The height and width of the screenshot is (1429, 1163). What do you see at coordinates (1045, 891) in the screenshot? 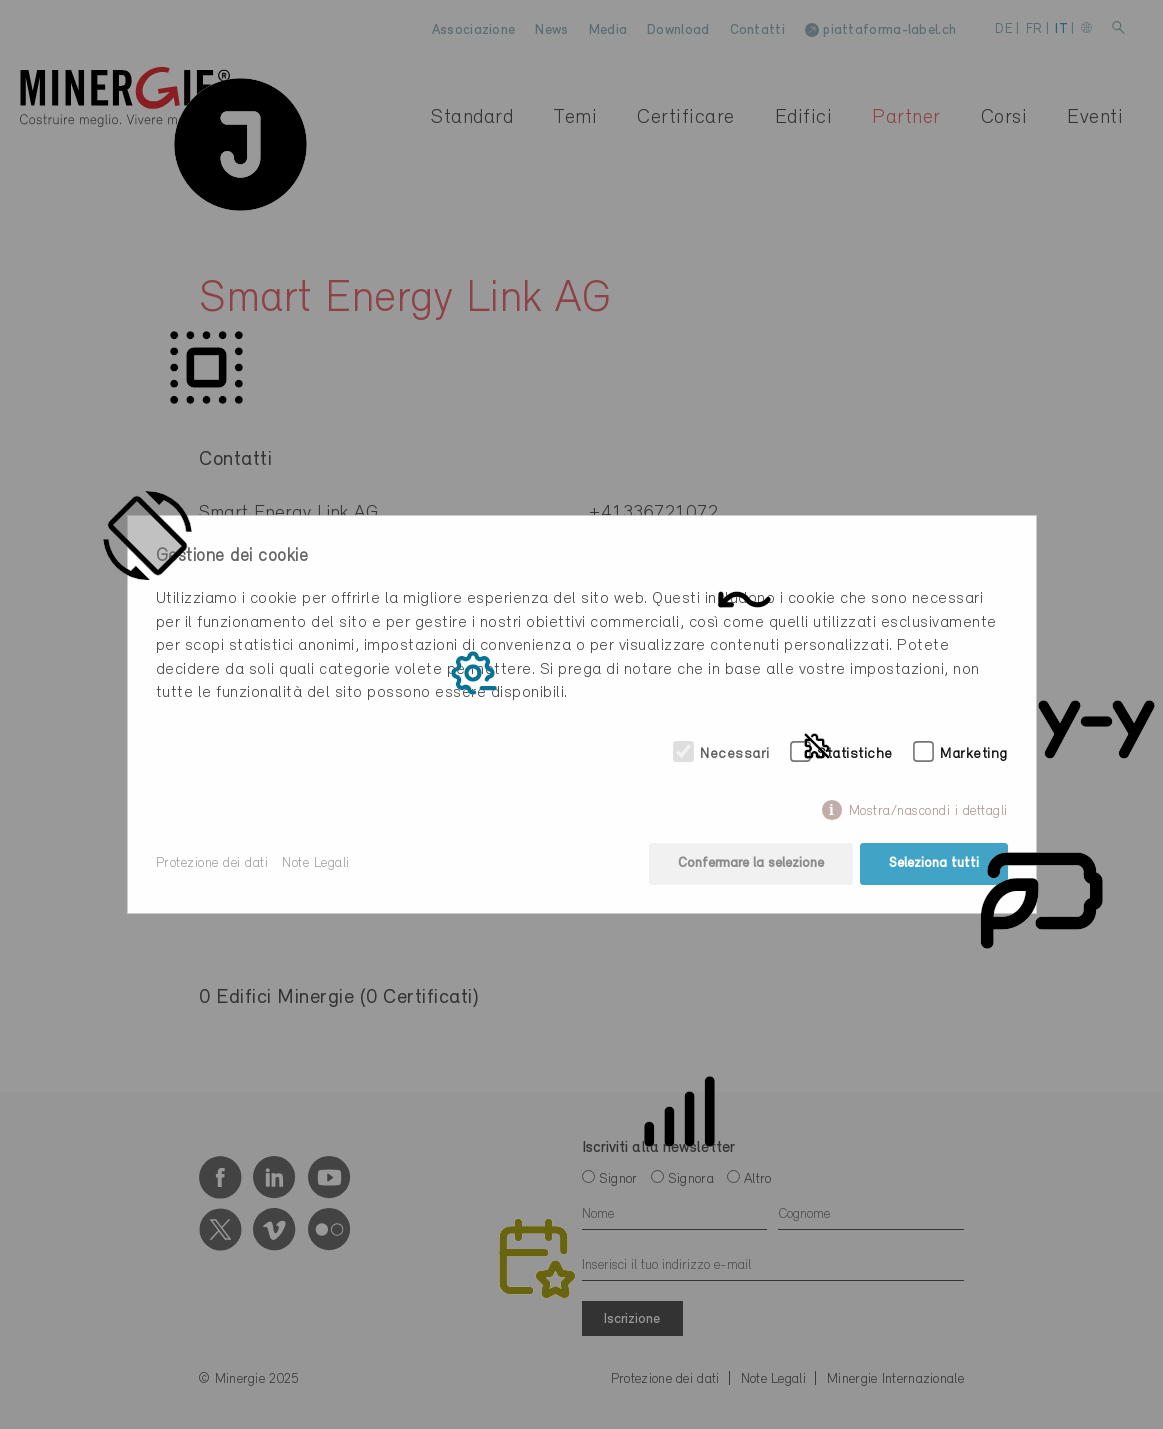
I see `enable battery saver or eco mode` at bounding box center [1045, 891].